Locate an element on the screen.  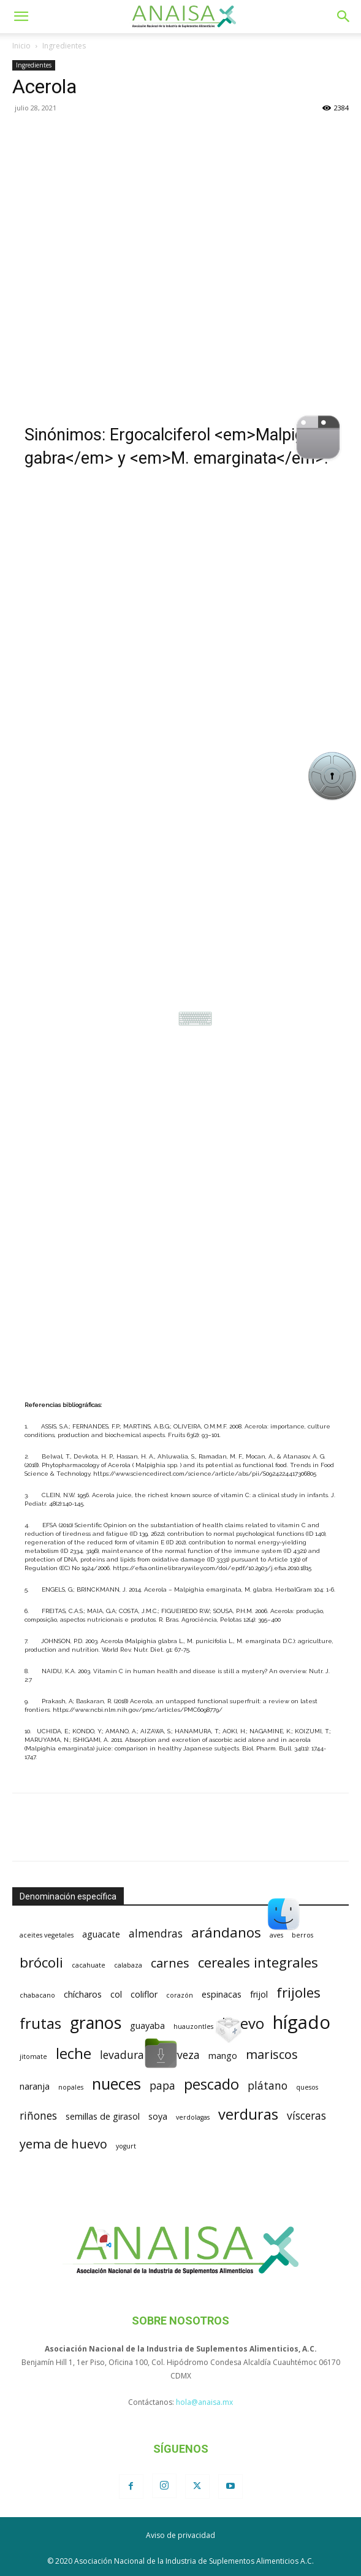
open Finder to browse files and folders is located at coordinates (283, 1914).